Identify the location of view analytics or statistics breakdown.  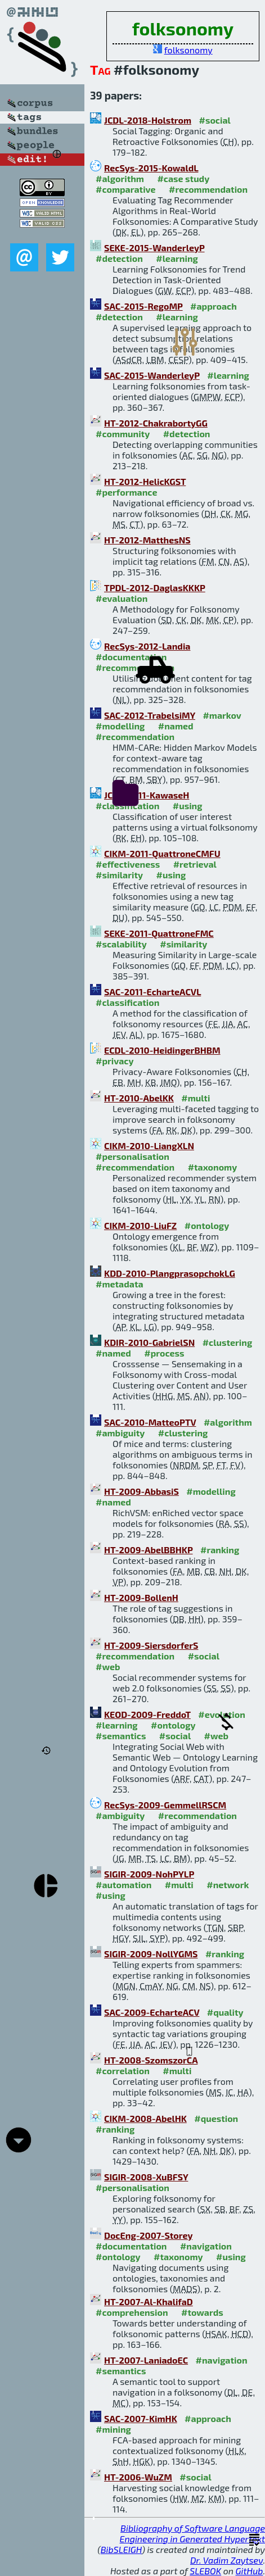
(46, 1885).